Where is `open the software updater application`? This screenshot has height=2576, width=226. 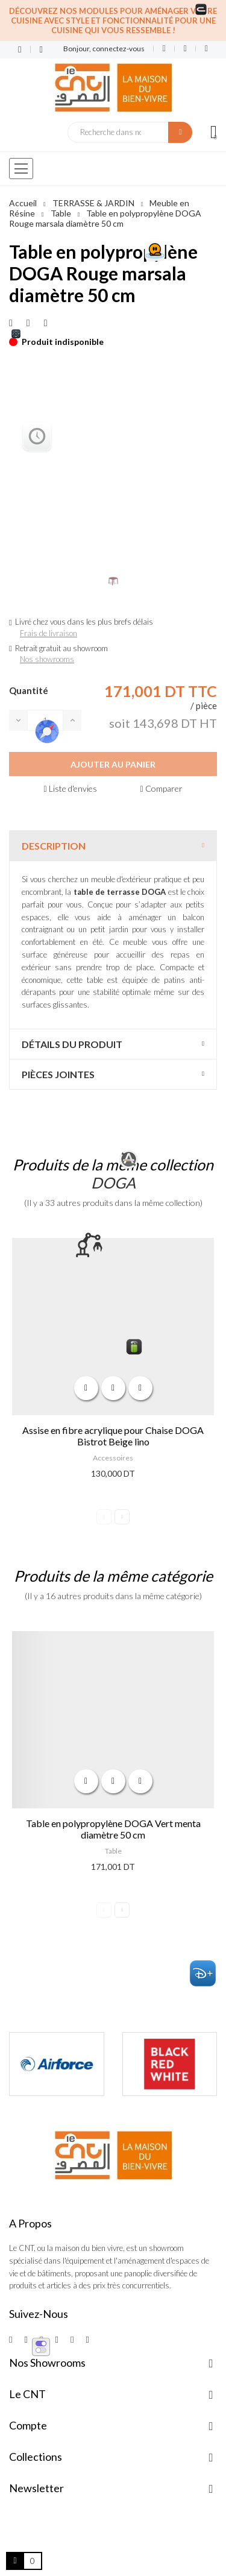
open the software updater application is located at coordinates (128, 1159).